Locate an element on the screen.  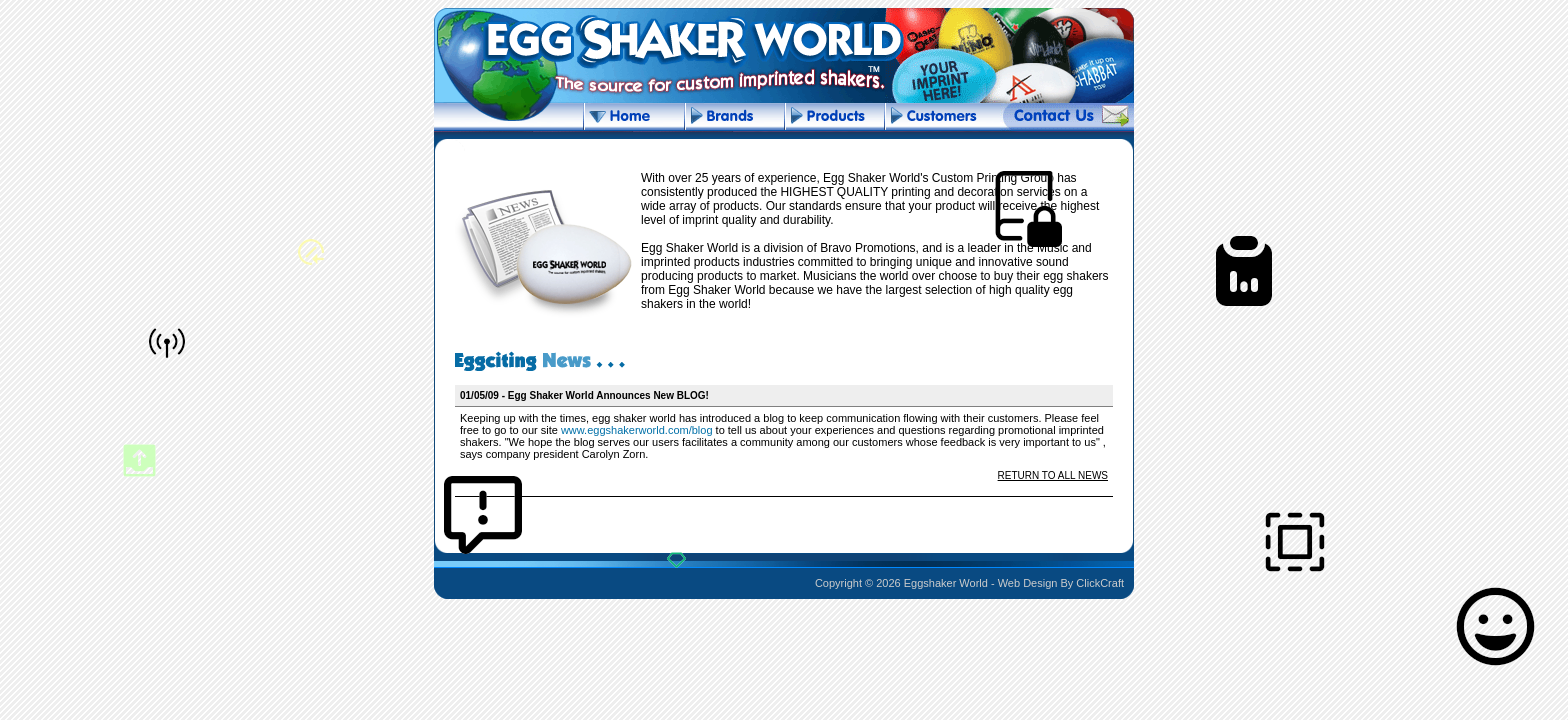
view clipboard data or statistics is located at coordinates (1244, 271).